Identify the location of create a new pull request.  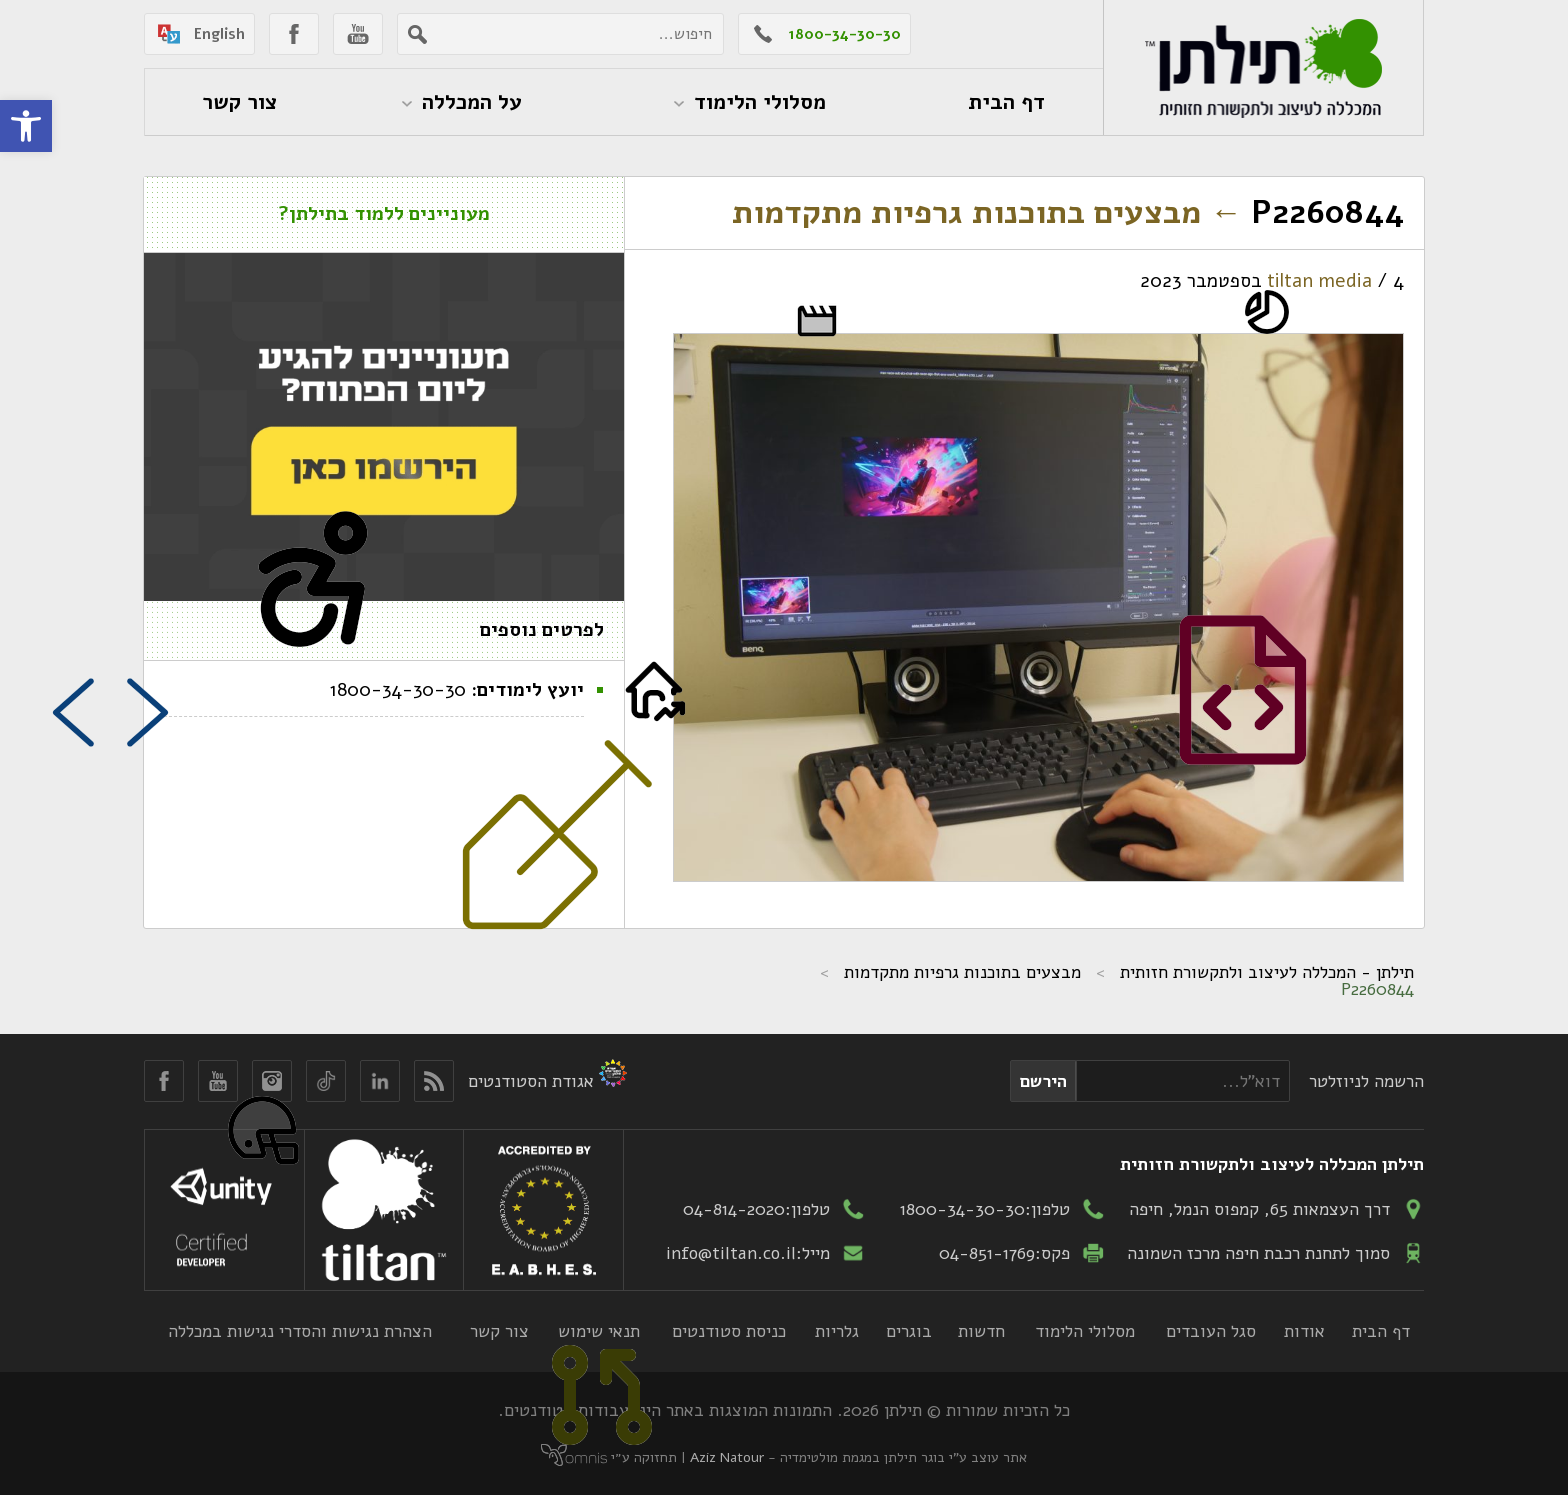
(598, 1395).